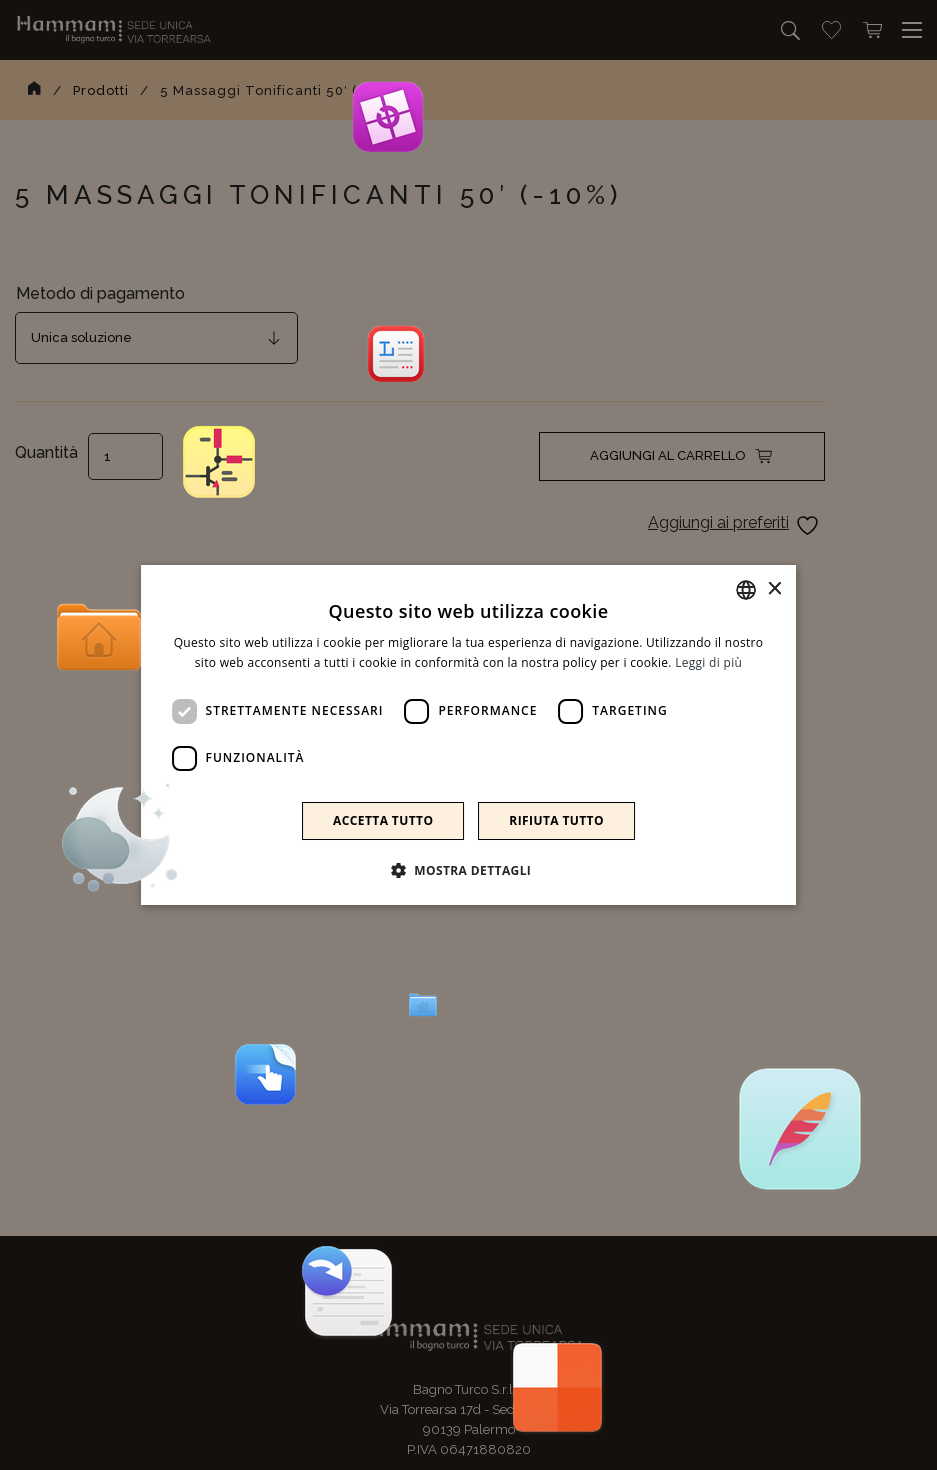  I want to click on open HomeKit accessories and settings folder, so click(423, 1005).